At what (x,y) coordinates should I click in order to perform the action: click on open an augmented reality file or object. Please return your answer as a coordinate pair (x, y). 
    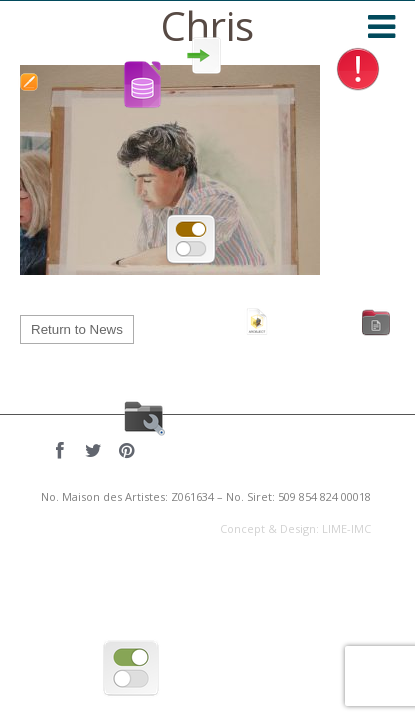
    Looking at the image, I should click on (257, 322).